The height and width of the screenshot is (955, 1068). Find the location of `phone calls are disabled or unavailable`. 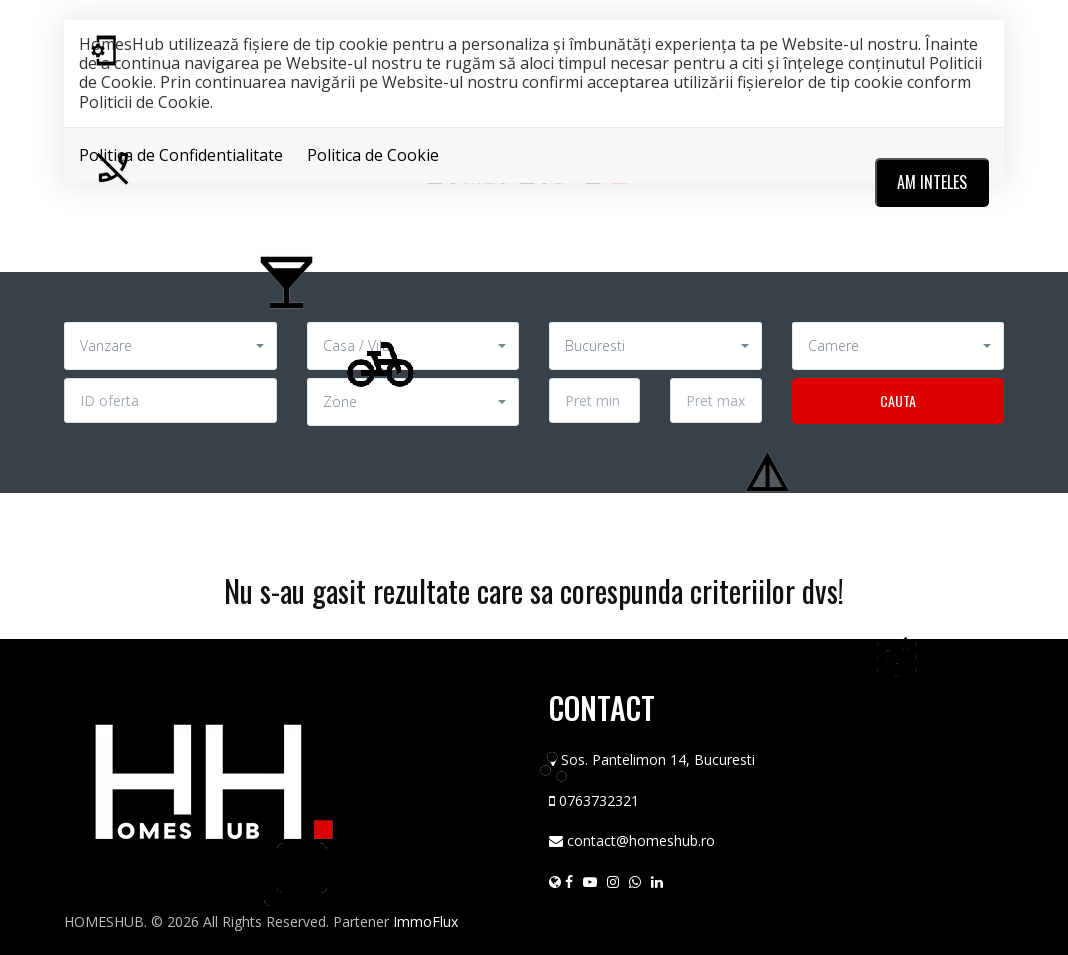

phone calls are disabled or unavailable is located at coordinates (113, 167).